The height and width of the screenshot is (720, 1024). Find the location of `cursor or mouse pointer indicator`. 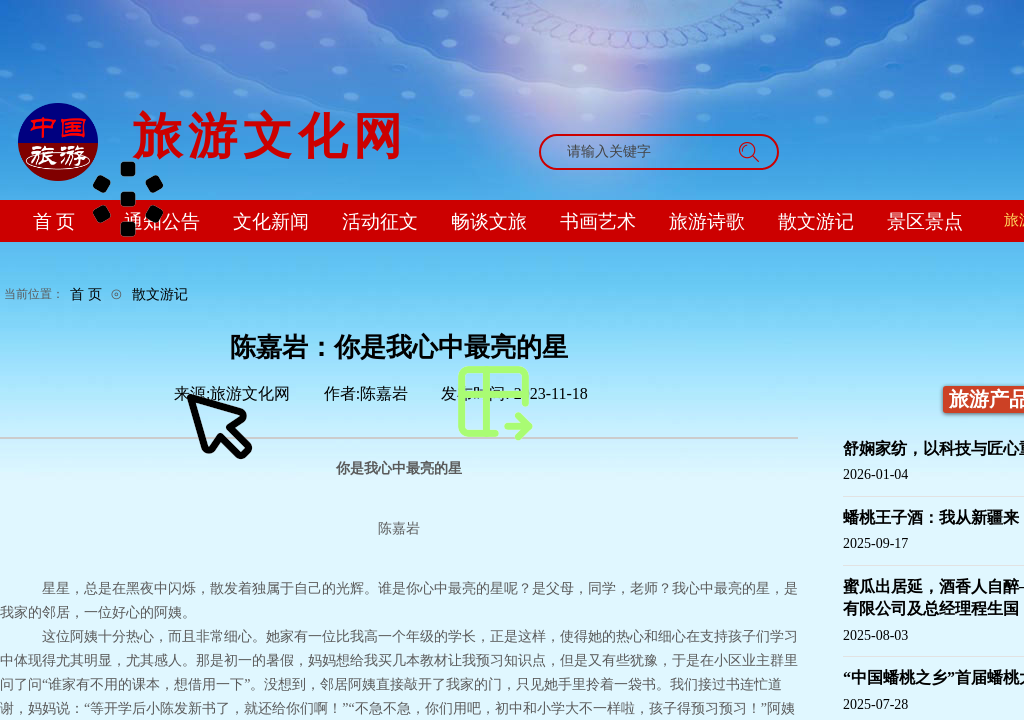

cursor or mouse pointer indicator is located at coordinates (219, 426).